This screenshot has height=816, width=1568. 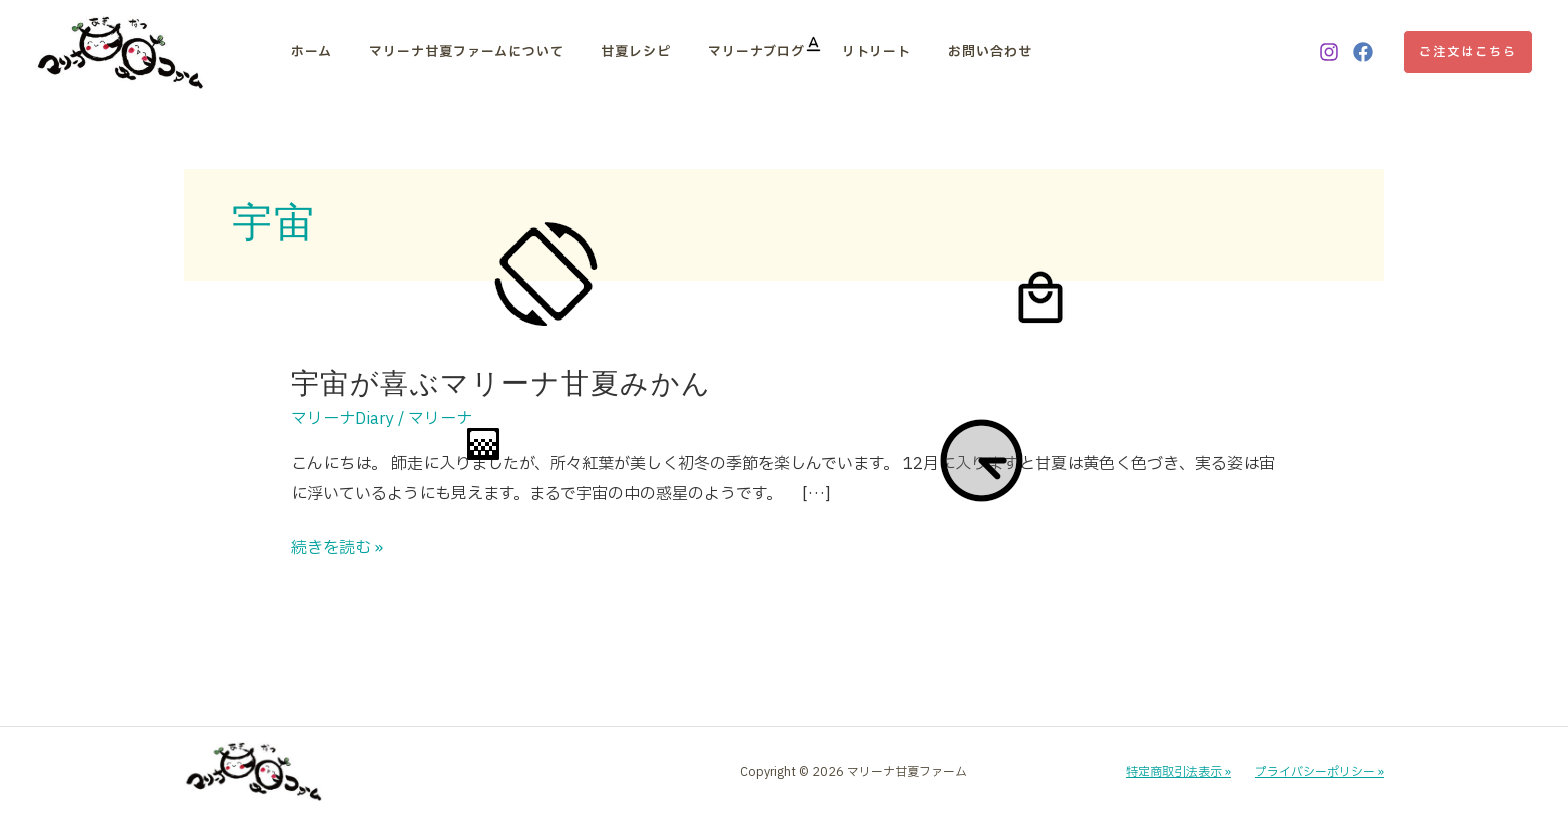 What do you see at coordinates (546, 274) in the screenshot?
I see `rotate screen orientation` at bounding box center [546, 274].